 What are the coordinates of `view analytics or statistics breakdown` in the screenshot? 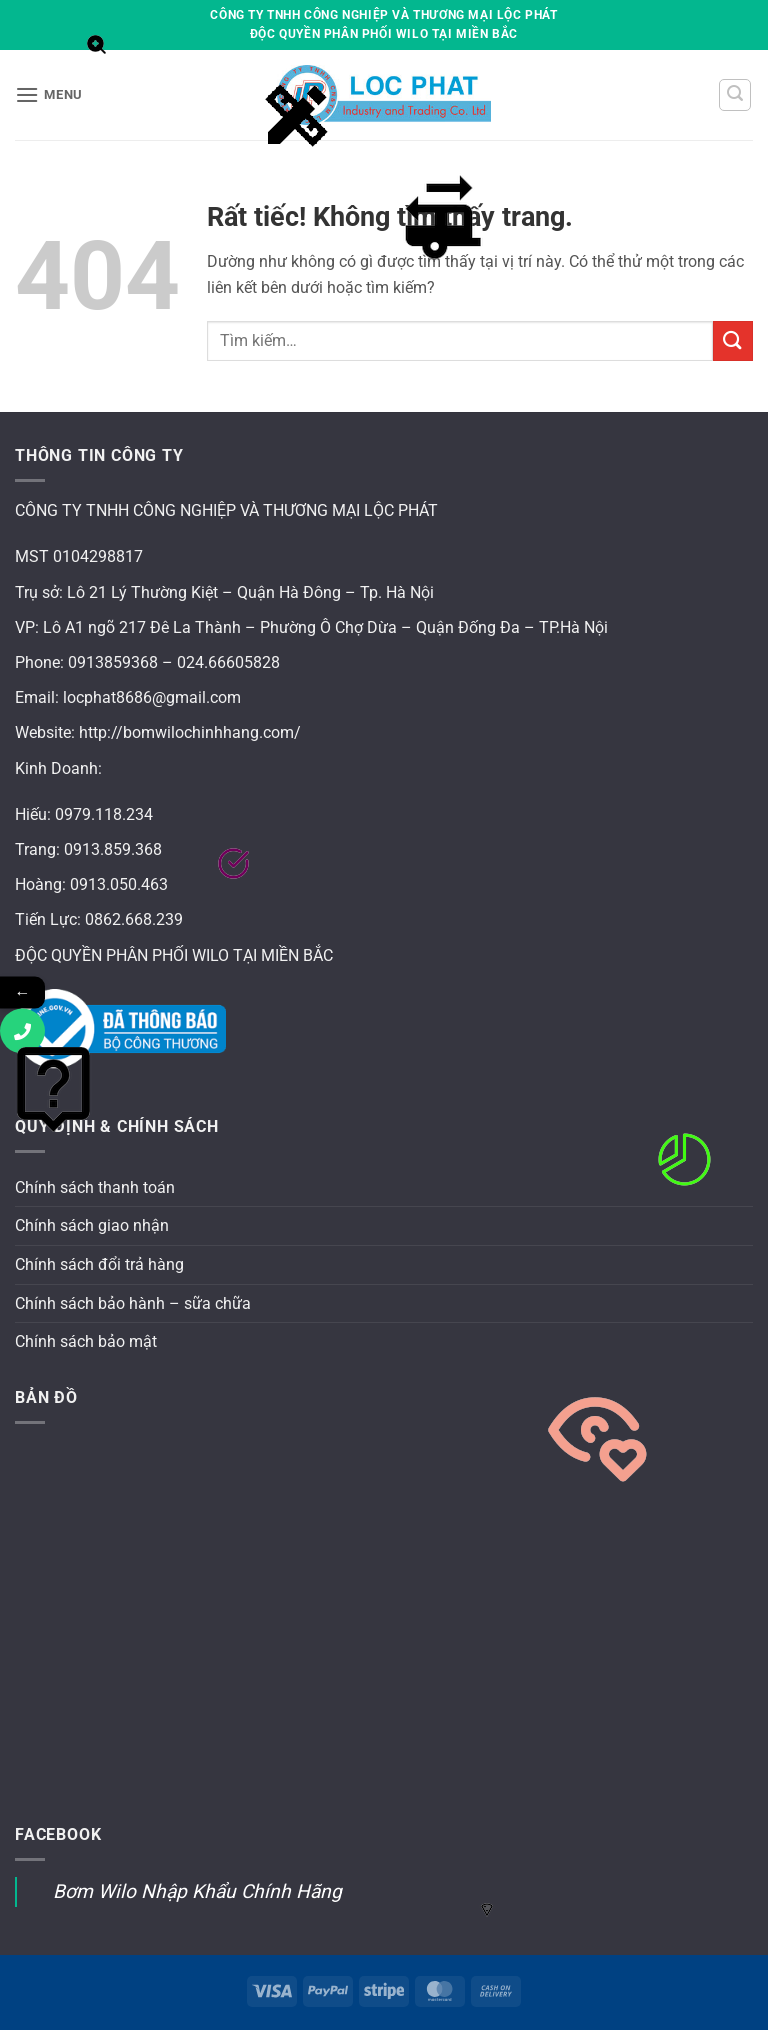 It's located at (684, 1159).